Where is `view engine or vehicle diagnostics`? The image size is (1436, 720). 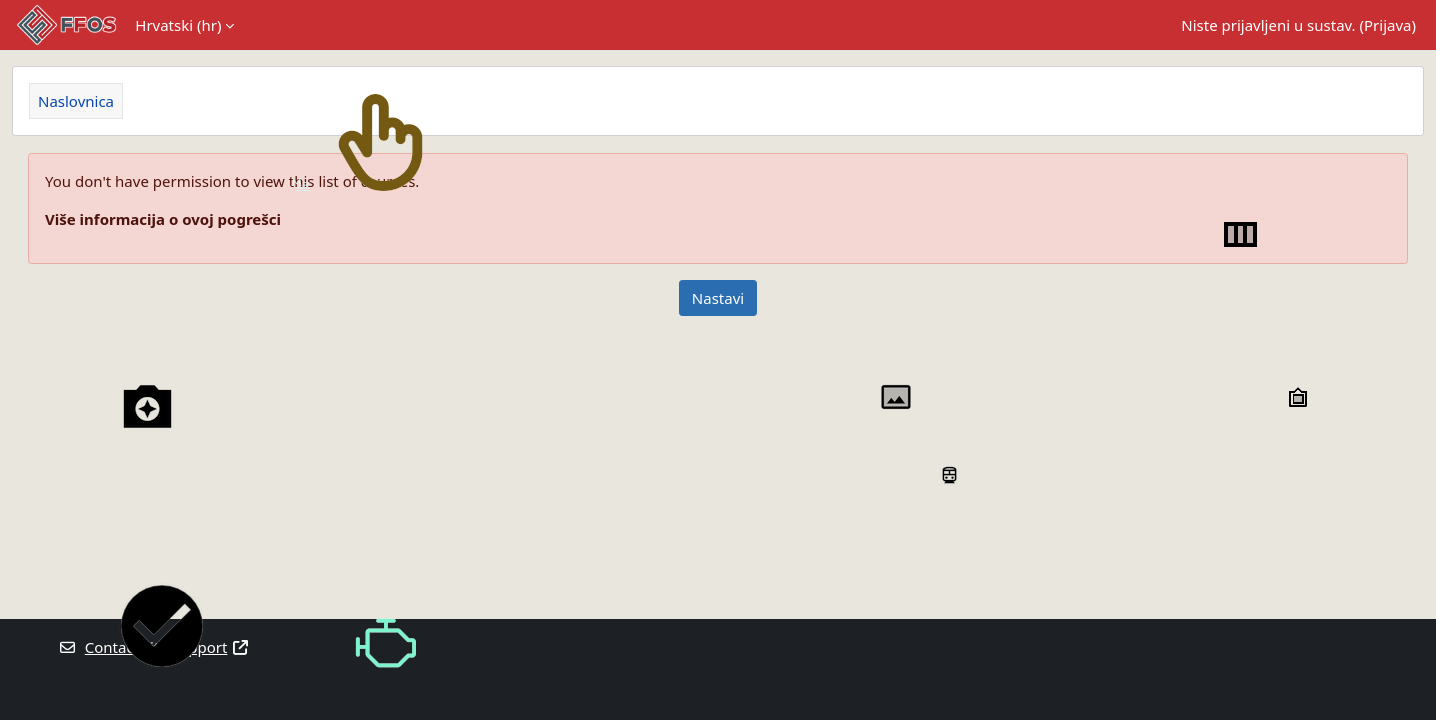
view engine or vehicle diagnostics is located at coordinates (385, 644).